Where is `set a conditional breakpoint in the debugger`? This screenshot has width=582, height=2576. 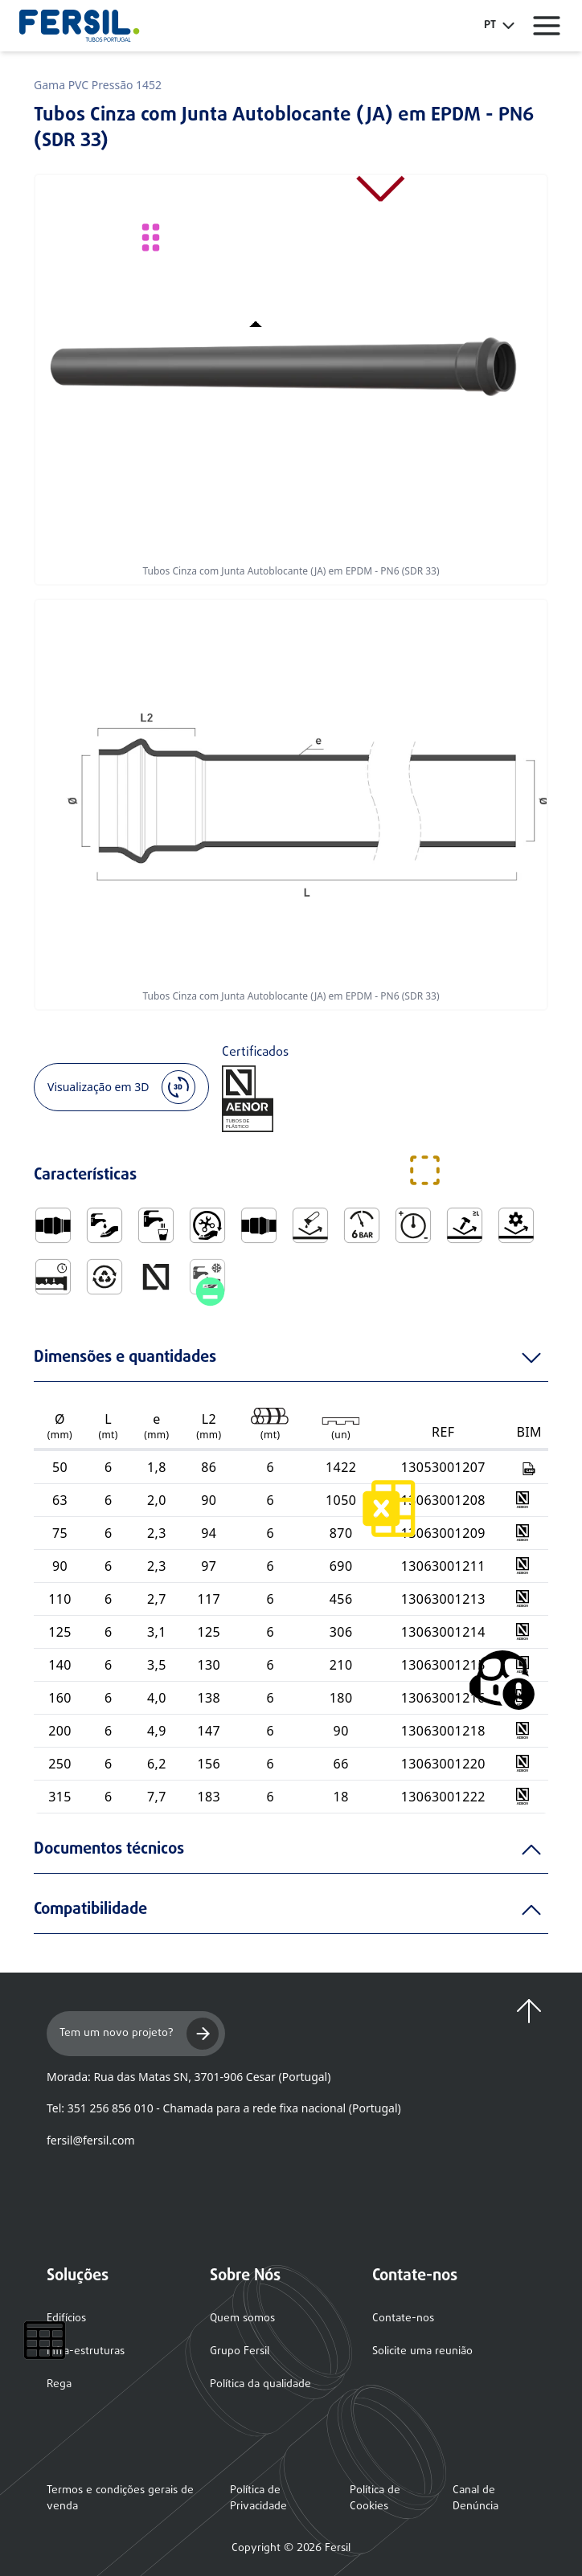 set a conditional breakpoint in the debugger is located at coordinates (210, 1291).